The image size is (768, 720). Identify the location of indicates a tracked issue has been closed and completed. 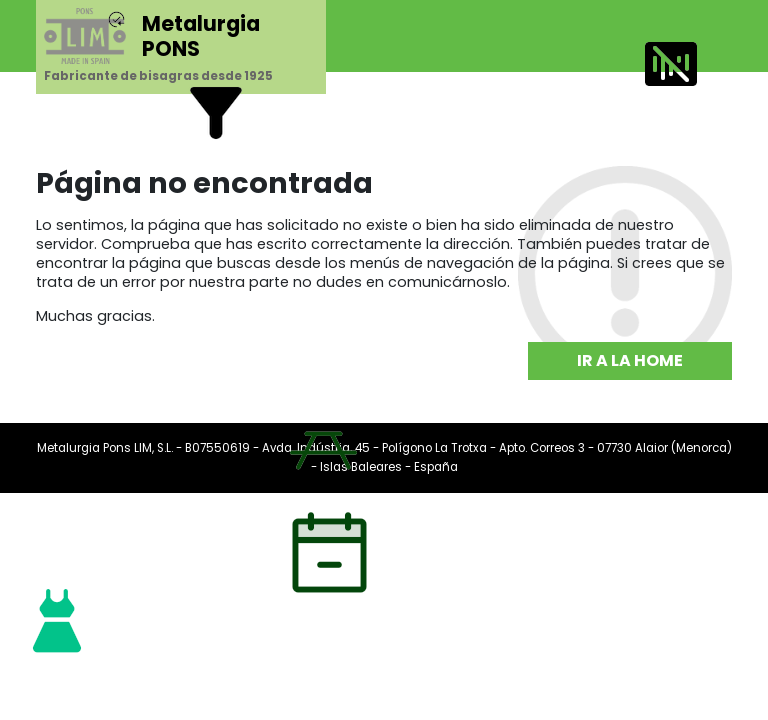
(116, 19).